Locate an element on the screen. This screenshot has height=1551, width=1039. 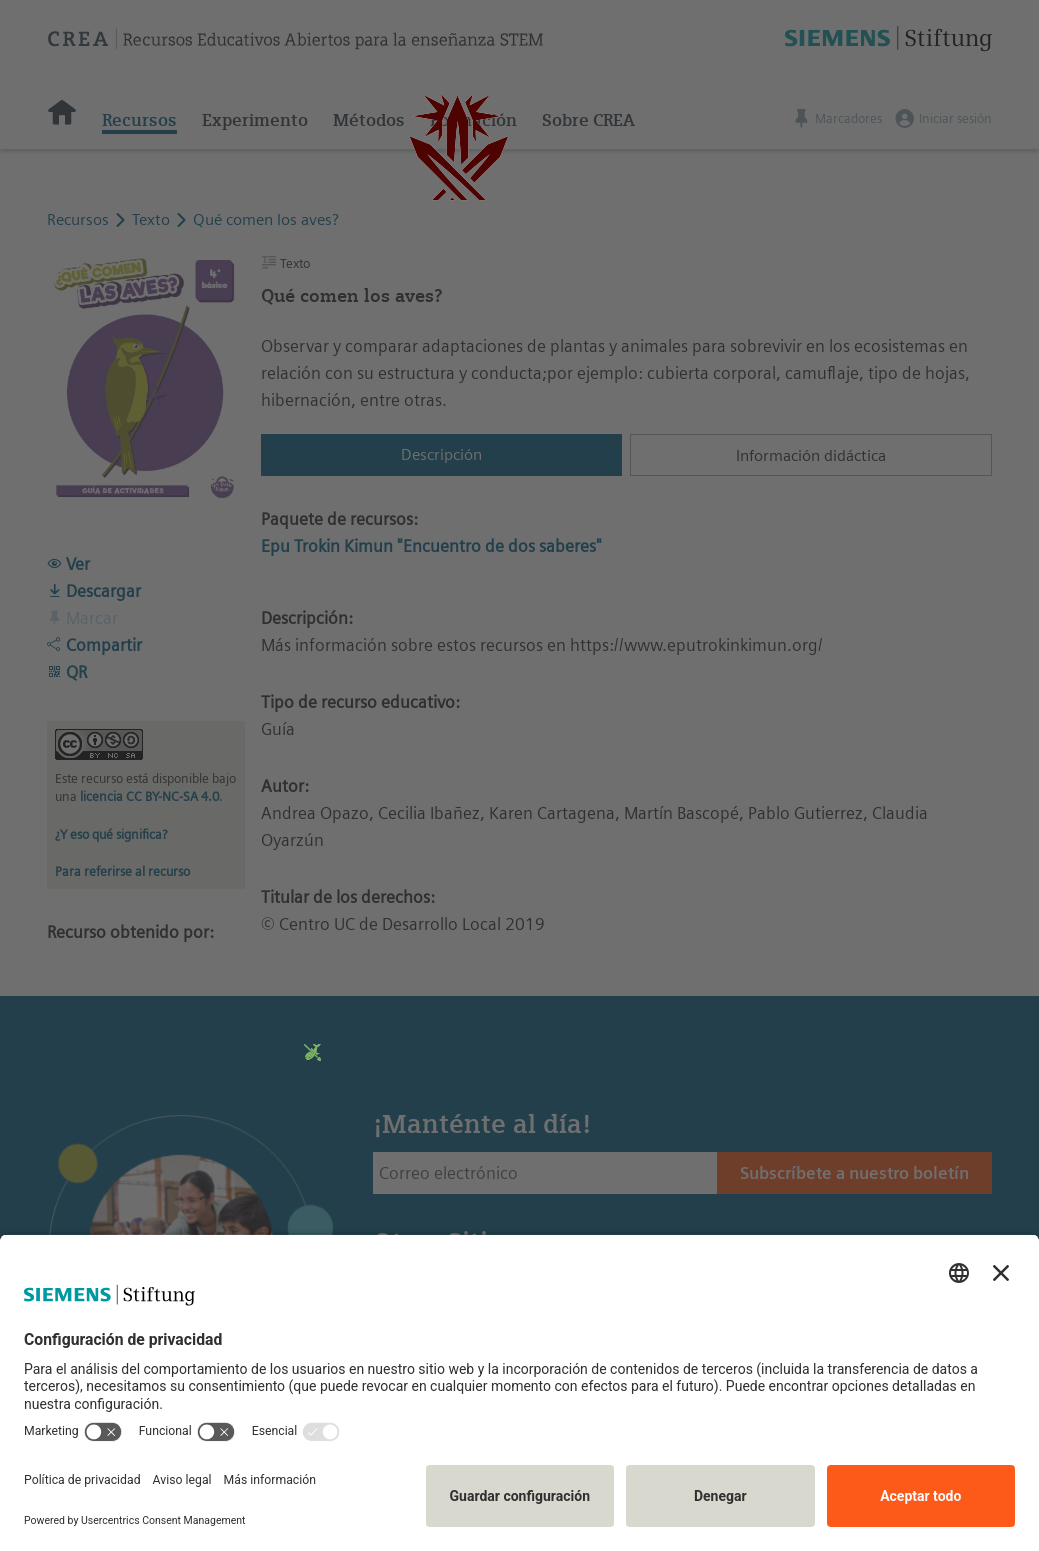
activate team unity or group attack ability is located at coordinates (459, 147).